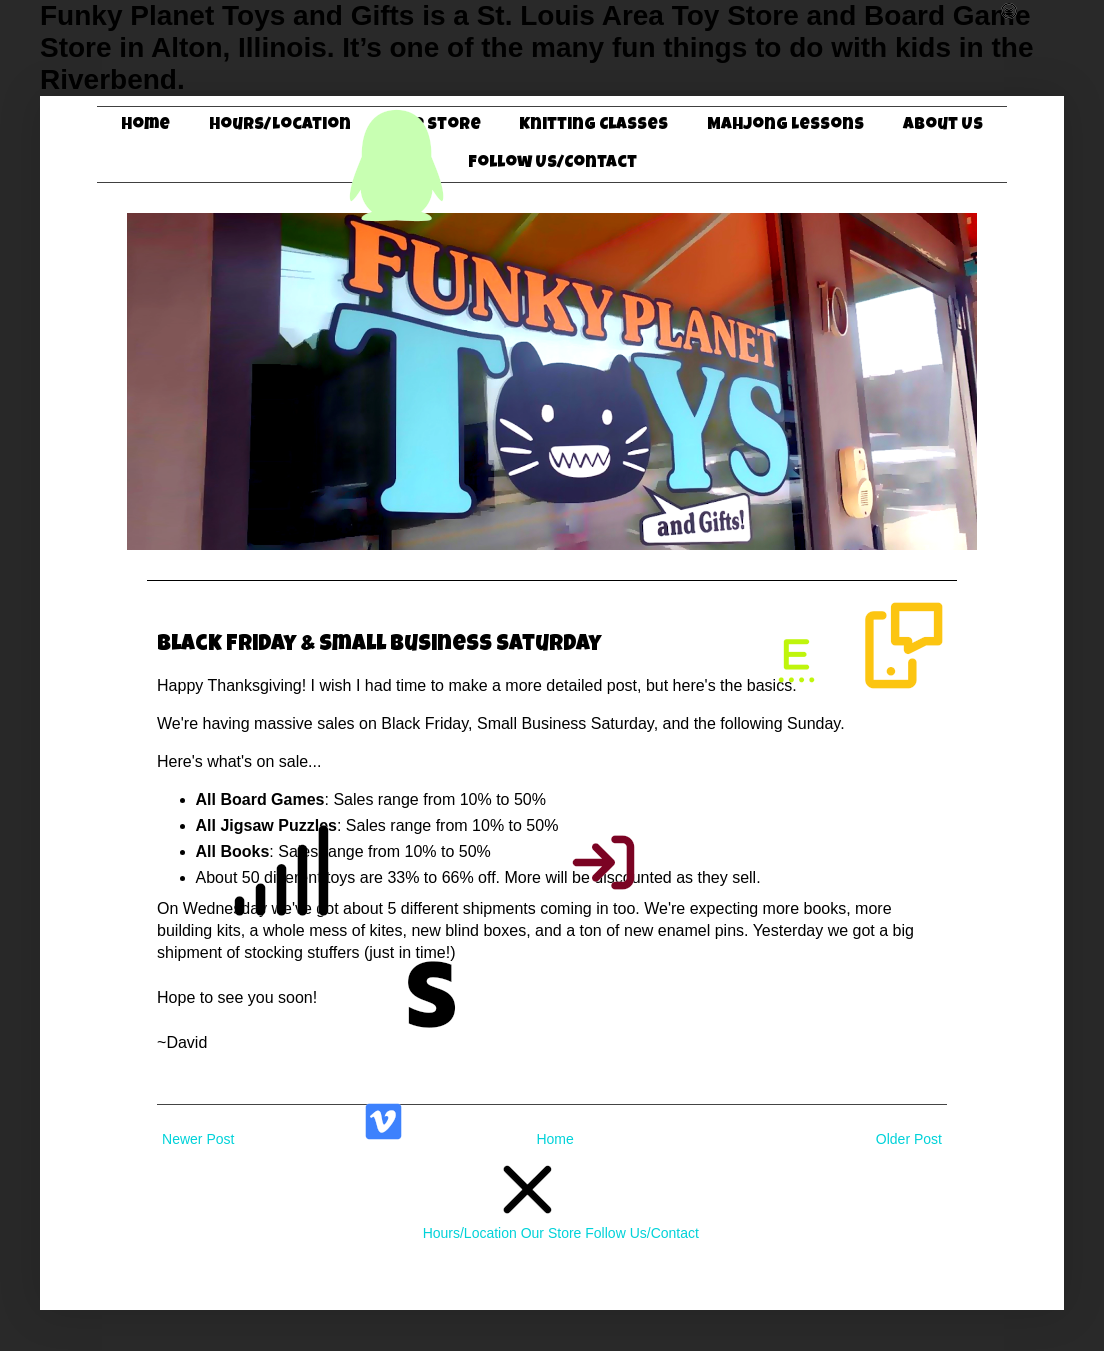 The image size is (1104, 1351). What do you see at coordinates (383, 1121) in the screenshot?
I see `open vimeo app` at bounding box center [383, 1121].